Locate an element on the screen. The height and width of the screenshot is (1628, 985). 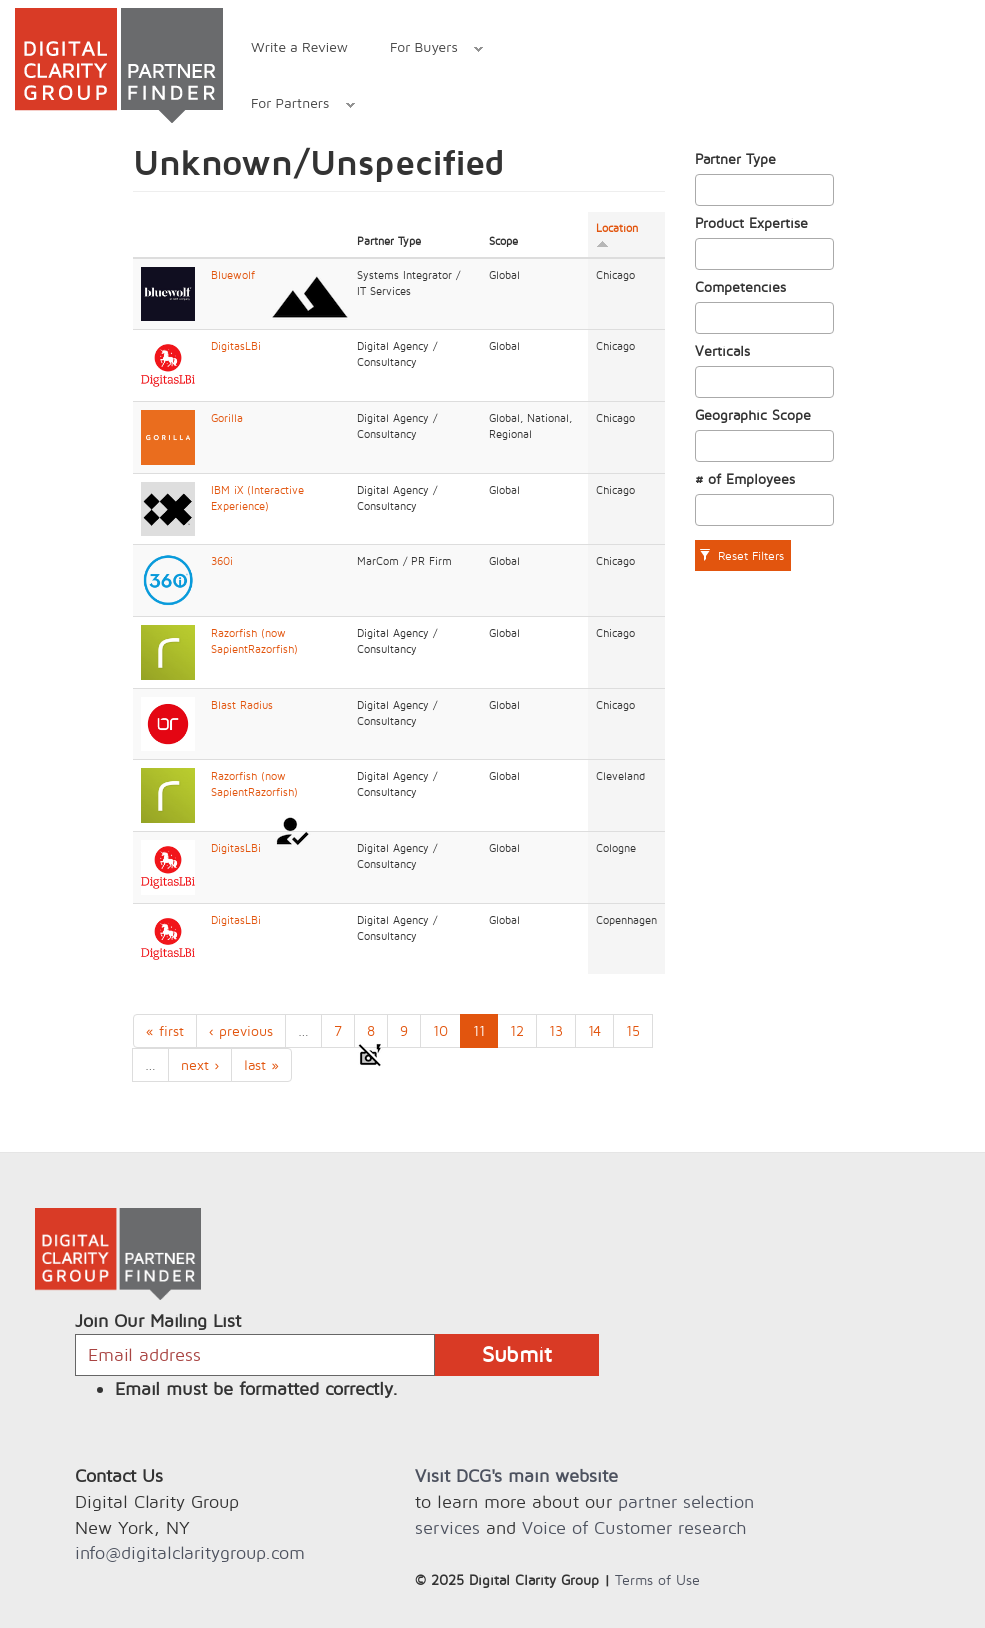
disable camera flash is located at coordinates (370, 1054).